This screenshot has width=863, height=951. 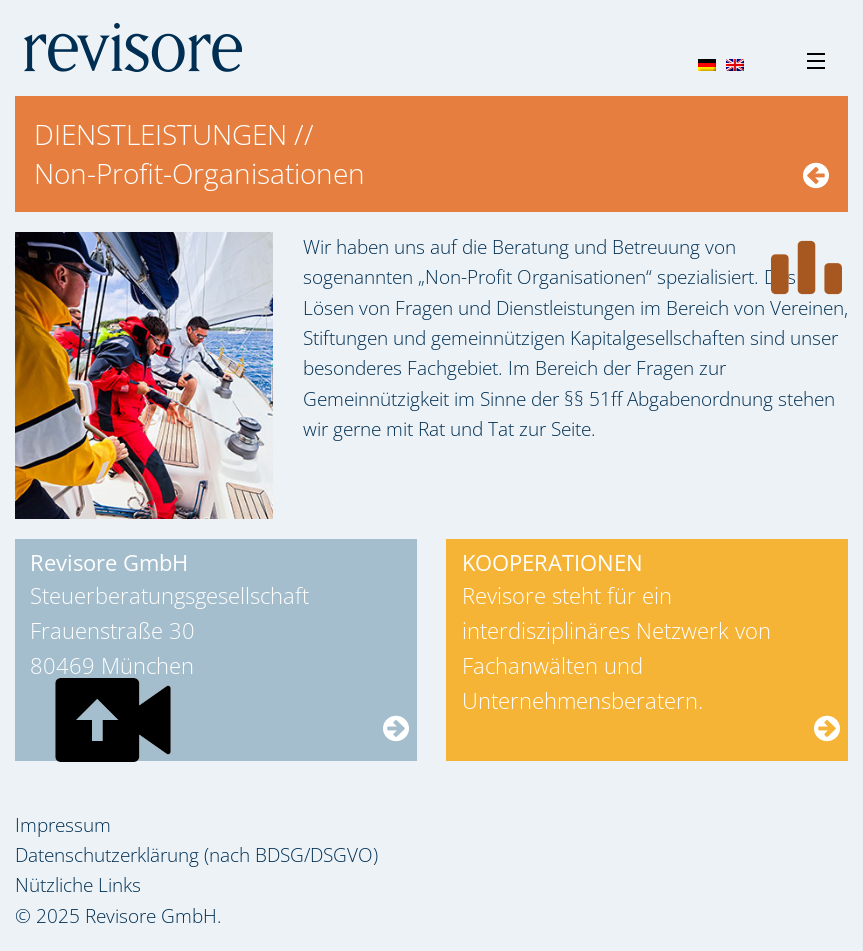 I want to click on visit codeforces competitive programming platform, so click(x=806, y=267).